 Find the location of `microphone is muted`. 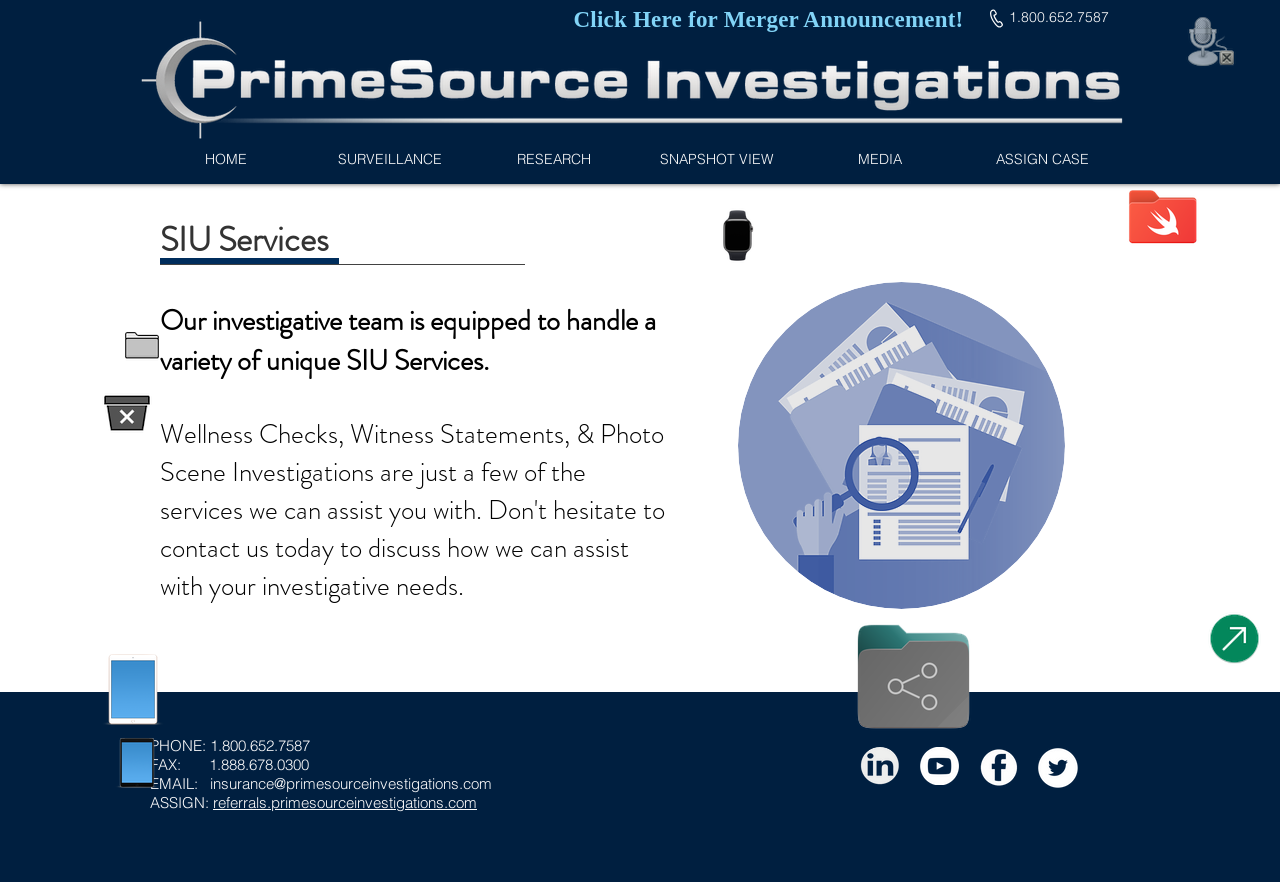

microphone is muted is located at coordinates (1211, 42).